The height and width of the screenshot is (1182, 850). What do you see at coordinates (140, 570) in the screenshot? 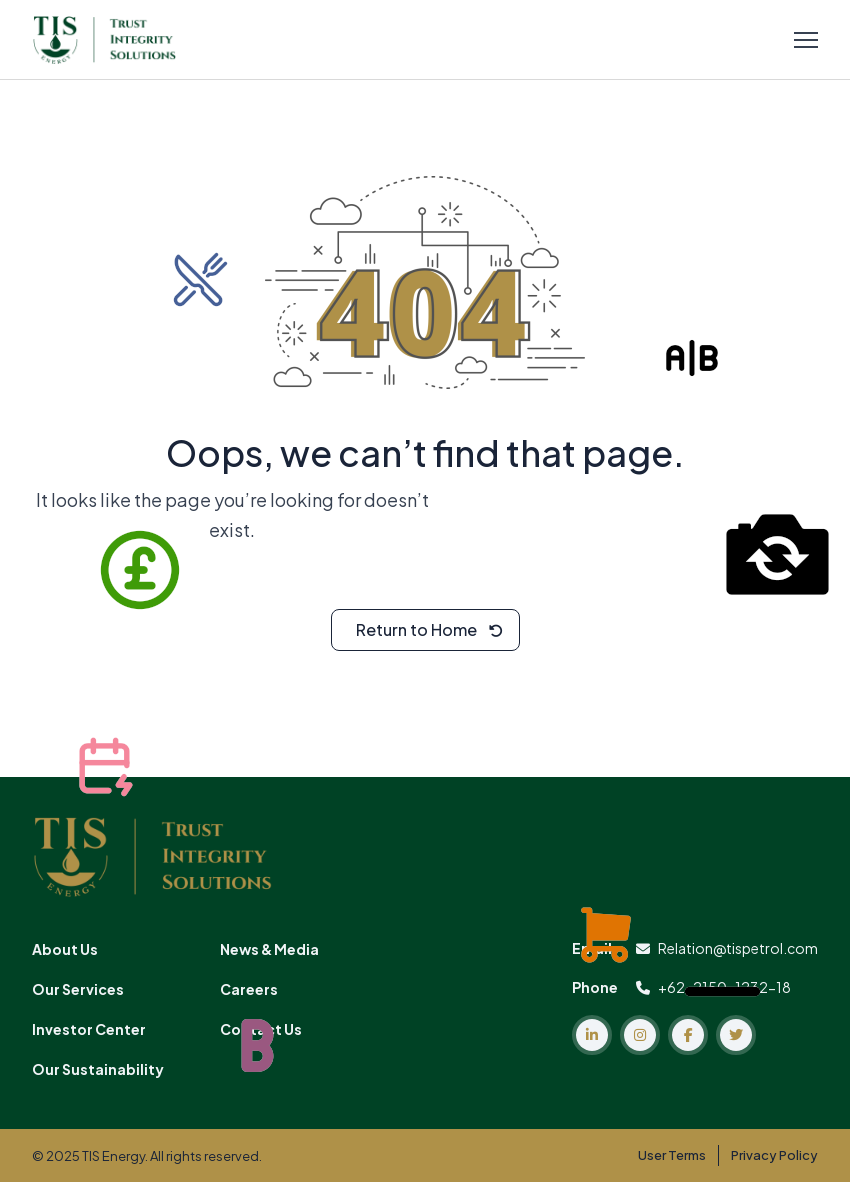
I see `view balance in british pounds` at bounding box center [140, 570].